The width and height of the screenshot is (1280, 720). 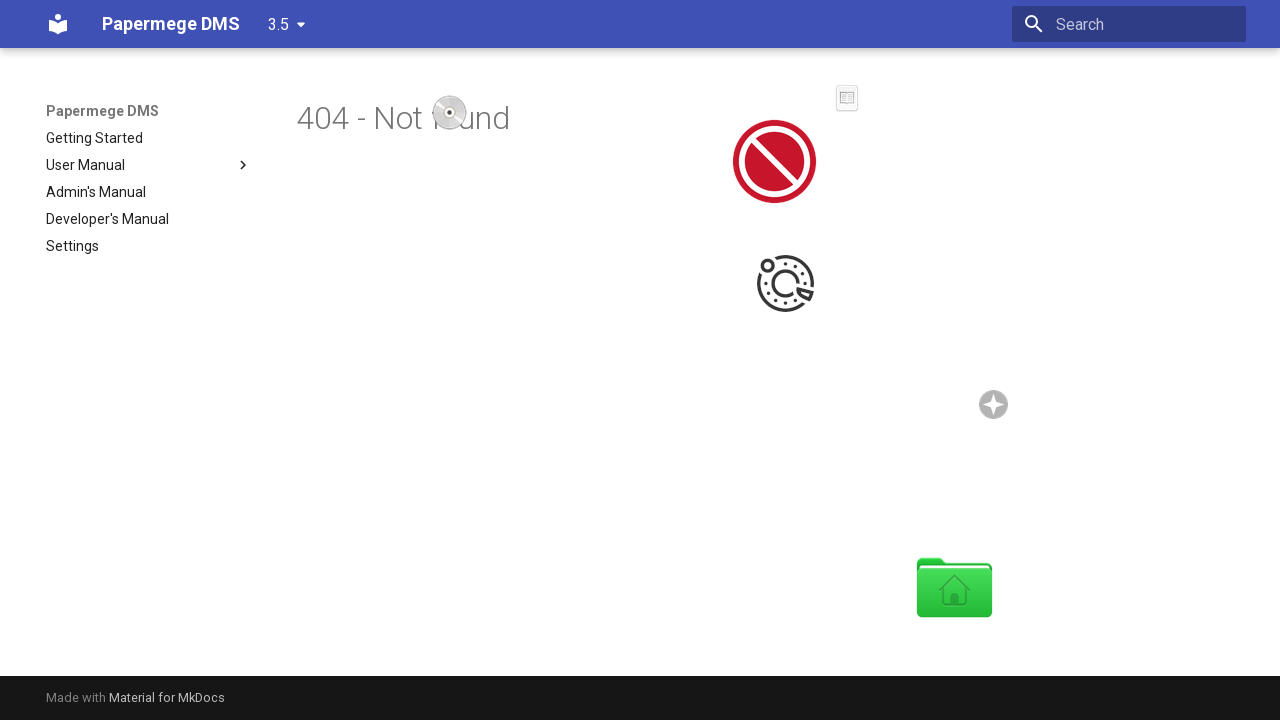 I want to click on remove trust from a bluetooth device, so click(x=993, y=404).